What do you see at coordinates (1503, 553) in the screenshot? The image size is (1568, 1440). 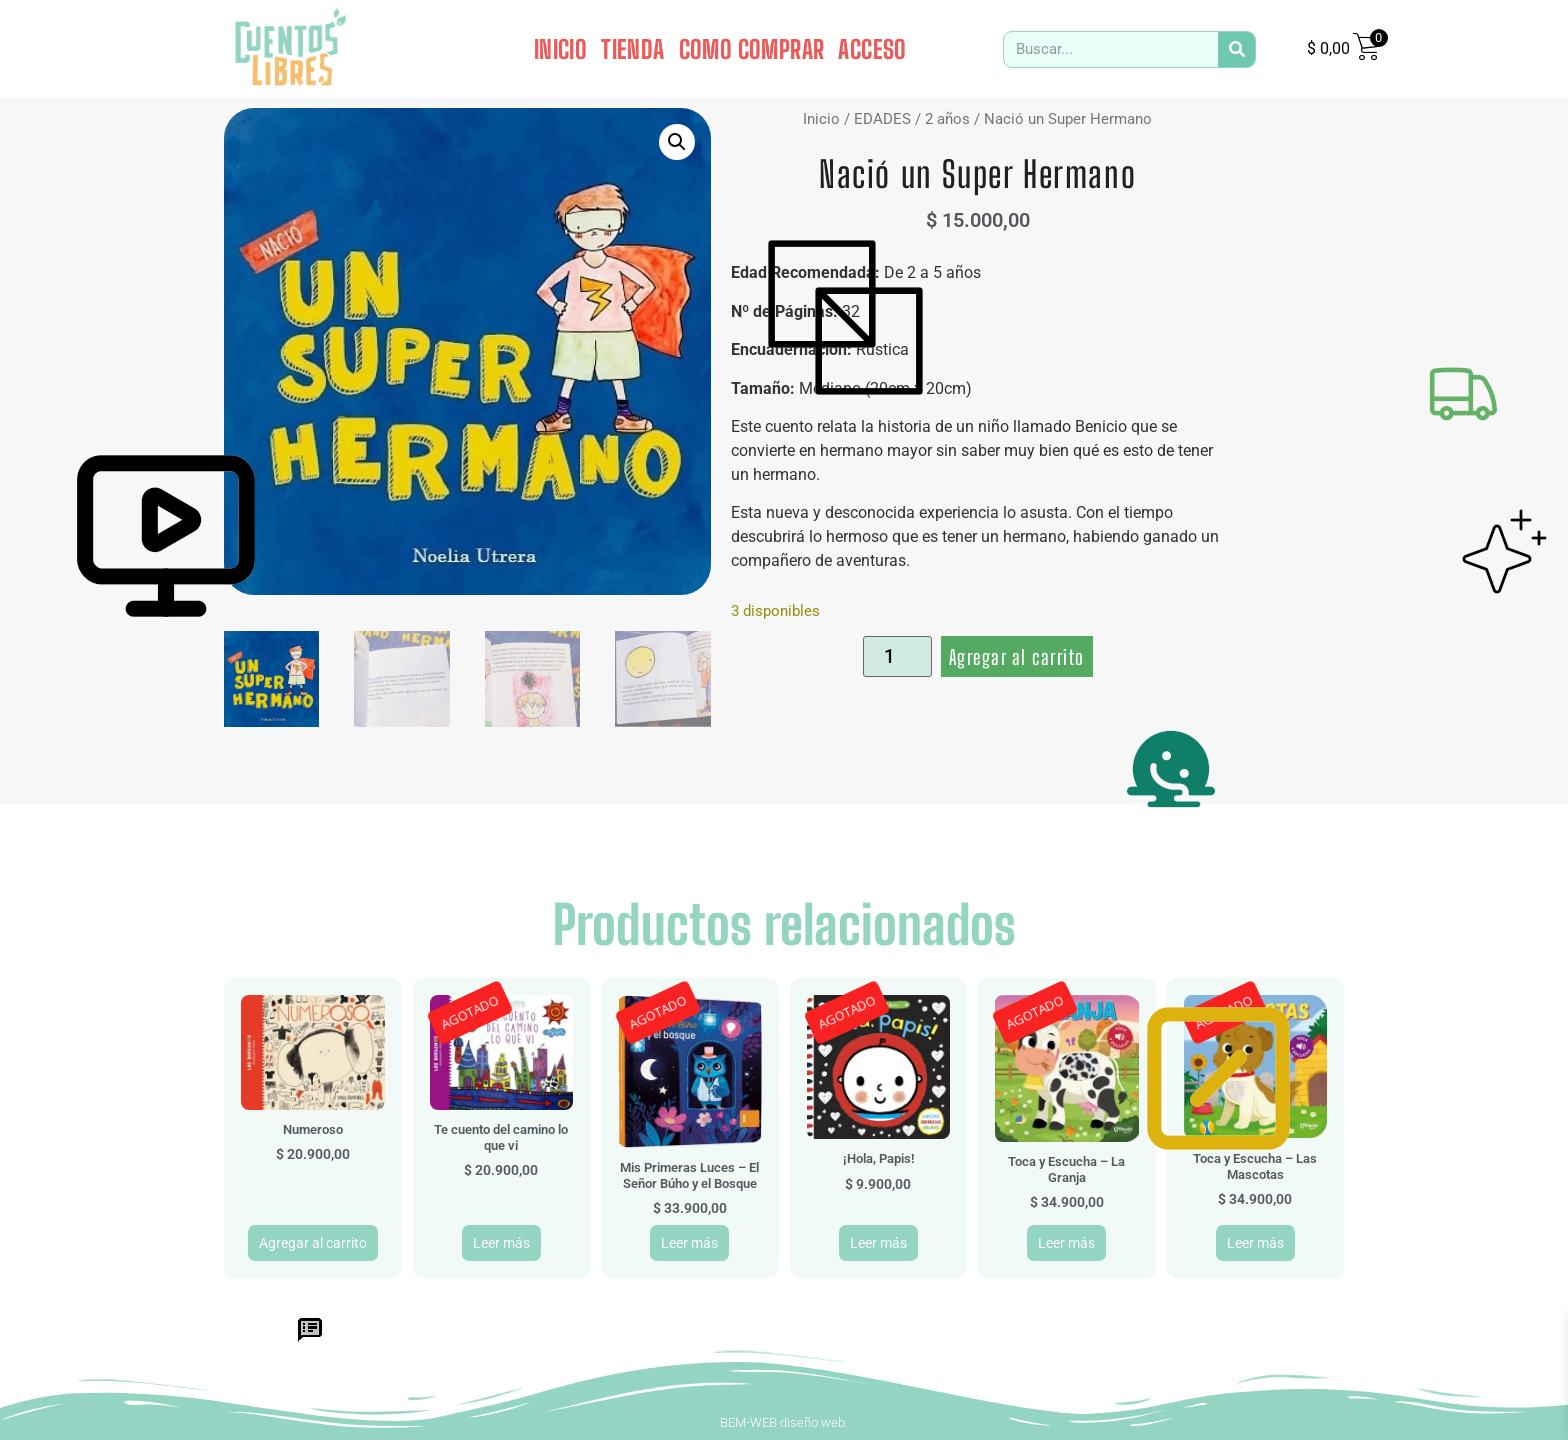 I see `indicates AI-generated or enhanced content` at bounding box center [1503, 553].